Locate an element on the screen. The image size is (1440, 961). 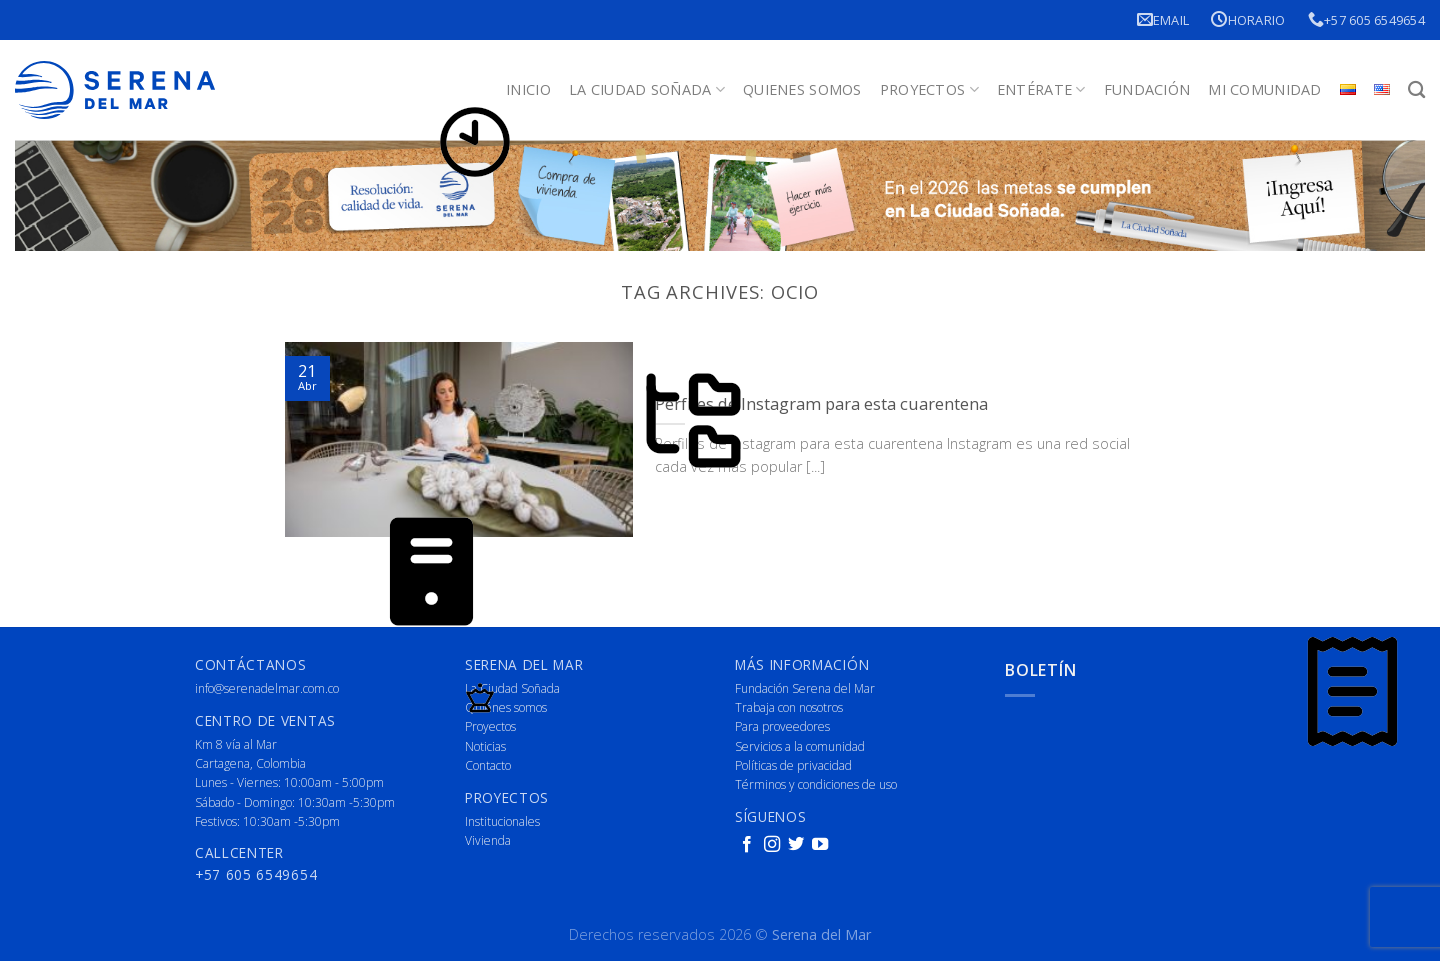
indicates the current time is 10 o'clock is located at coordinates (475, 142).